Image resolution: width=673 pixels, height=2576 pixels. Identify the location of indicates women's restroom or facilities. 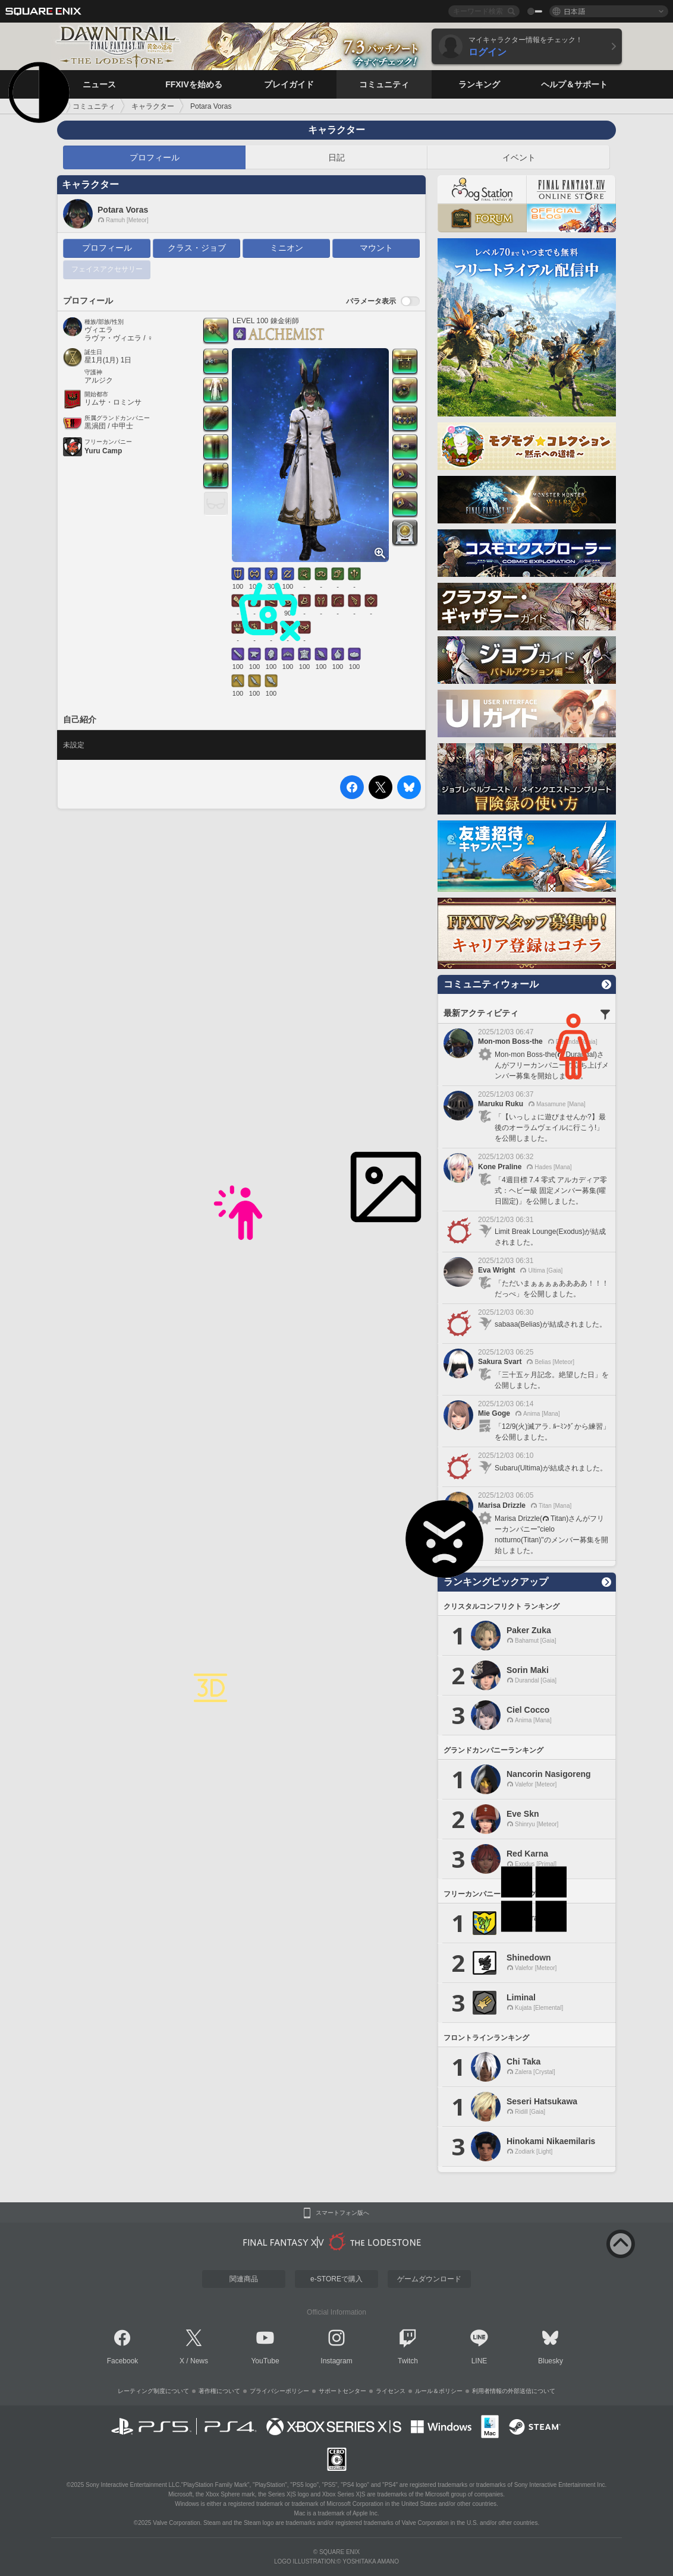
(573, 1046).